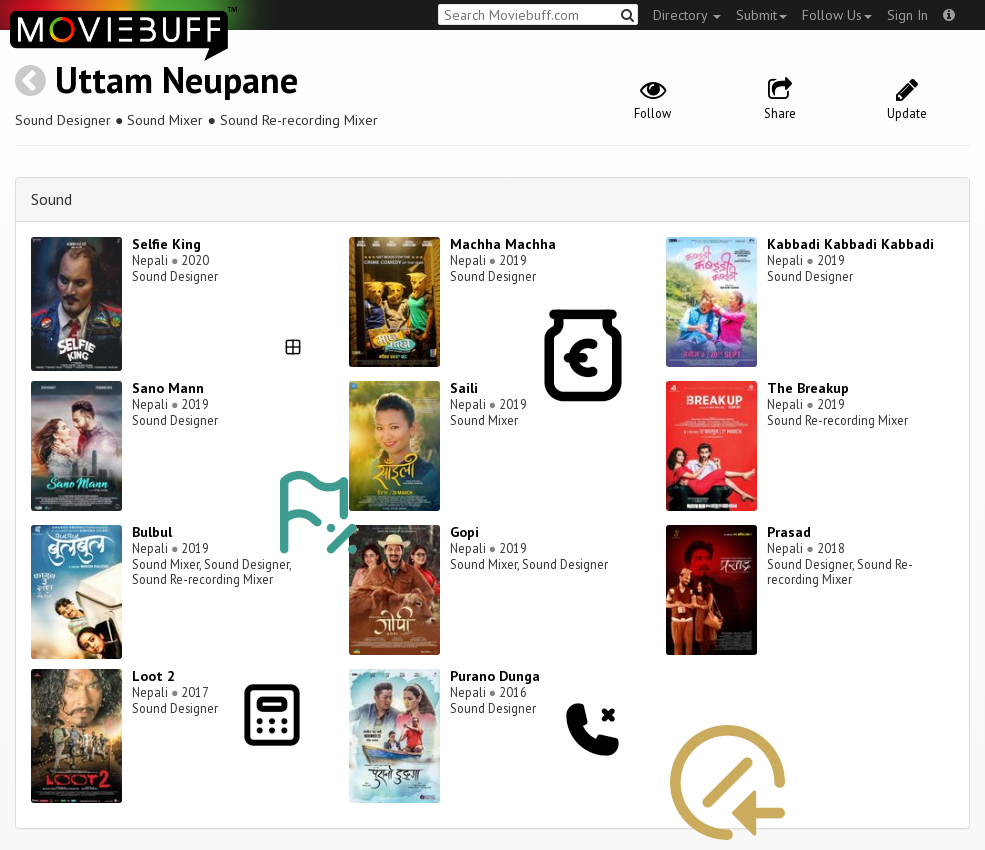 The height and width of the screenshot is (850, 985). What do you see at coordinates (592, 729) in the screenshot?
I see `indicates a missed call` at bounding box center [592, 729].